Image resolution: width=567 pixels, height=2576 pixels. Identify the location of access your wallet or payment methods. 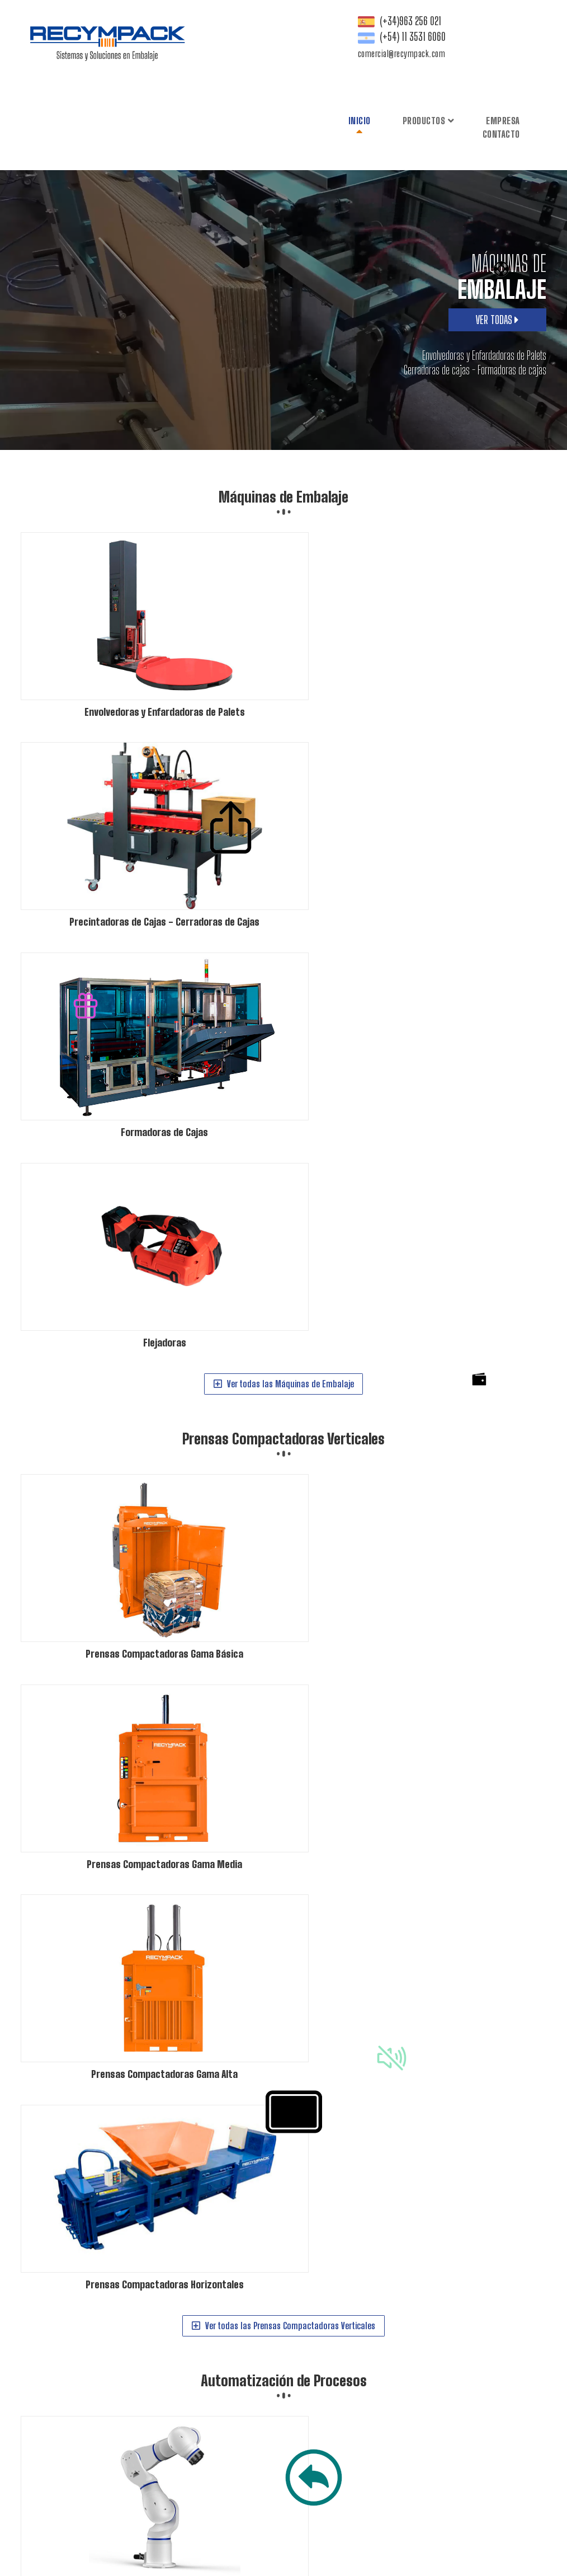
(479, 1380).